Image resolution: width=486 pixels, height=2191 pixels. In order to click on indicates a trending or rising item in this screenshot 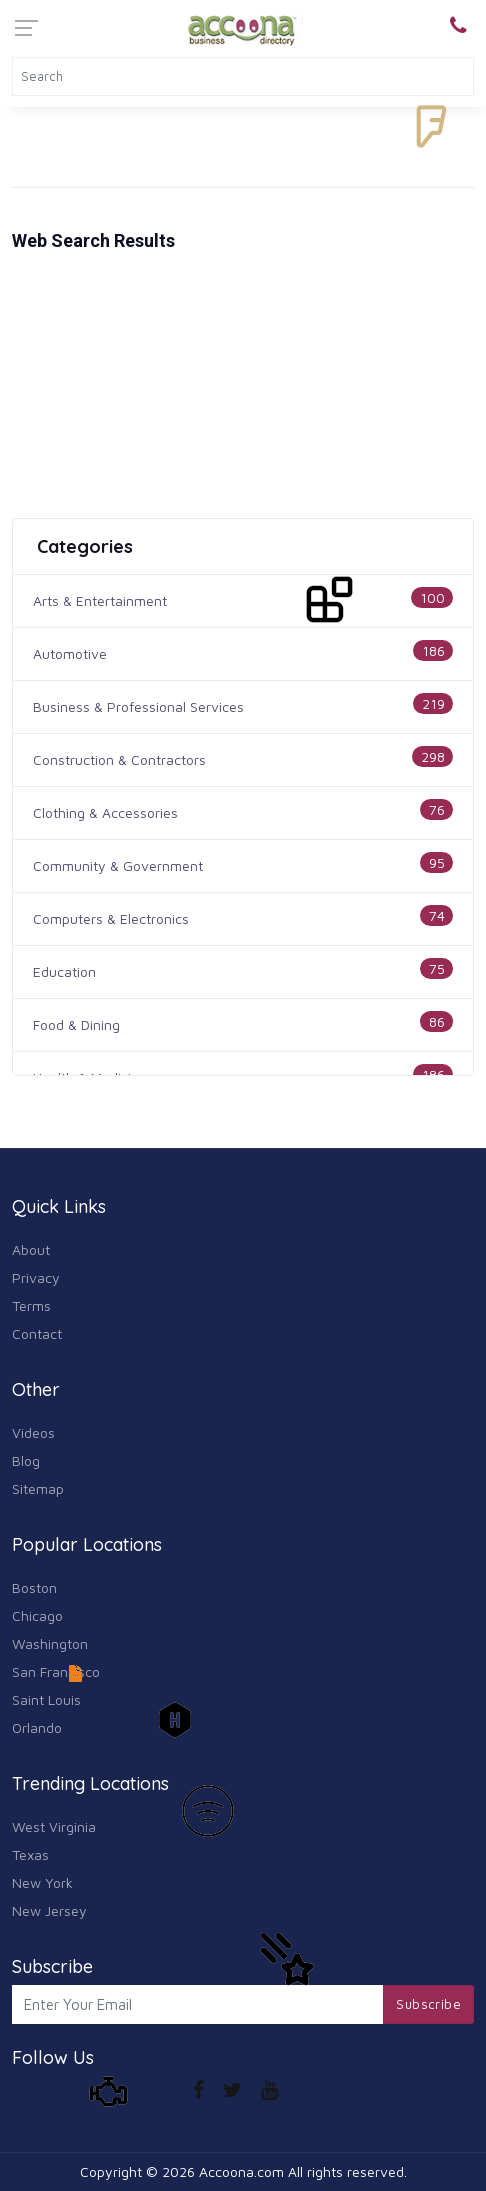, I will do `click(287, 1959)`.